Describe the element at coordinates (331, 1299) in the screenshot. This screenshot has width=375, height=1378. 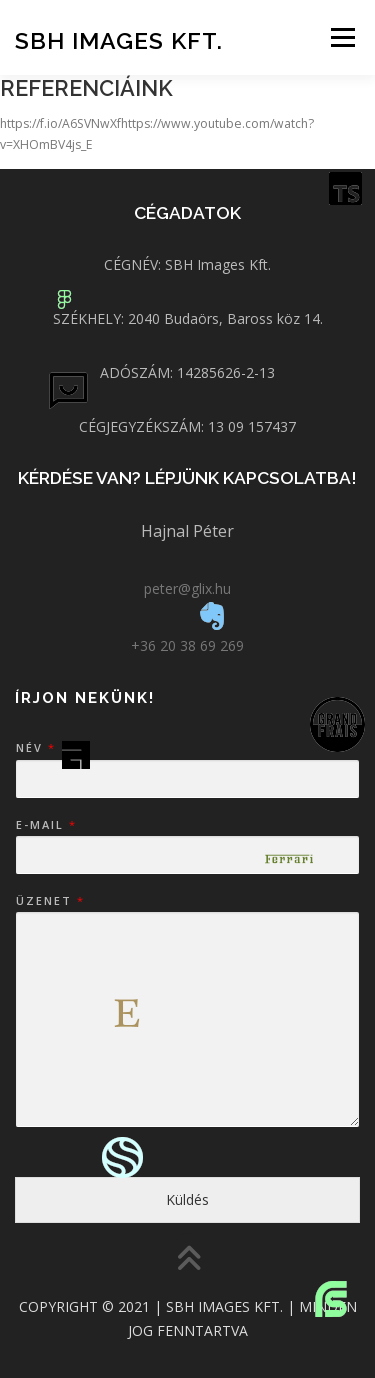
I see `rsocket protocol or framework branding` at that location.